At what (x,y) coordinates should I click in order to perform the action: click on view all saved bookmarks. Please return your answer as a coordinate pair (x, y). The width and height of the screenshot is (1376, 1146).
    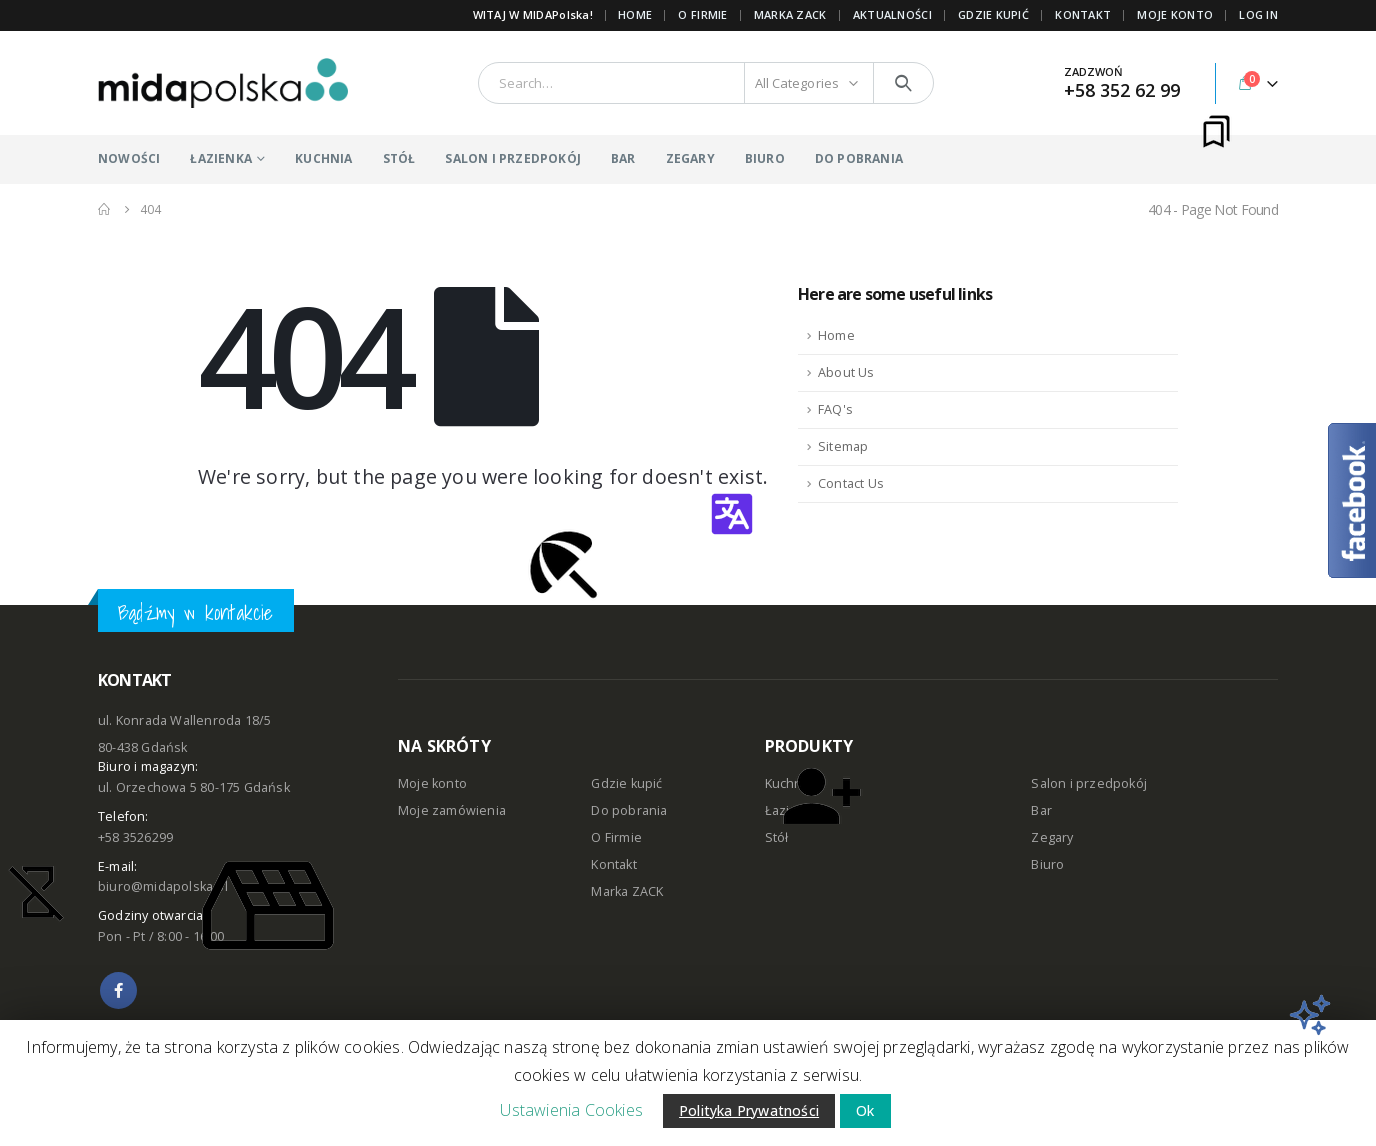
    Looking at the image, I should click on (1216, 131).